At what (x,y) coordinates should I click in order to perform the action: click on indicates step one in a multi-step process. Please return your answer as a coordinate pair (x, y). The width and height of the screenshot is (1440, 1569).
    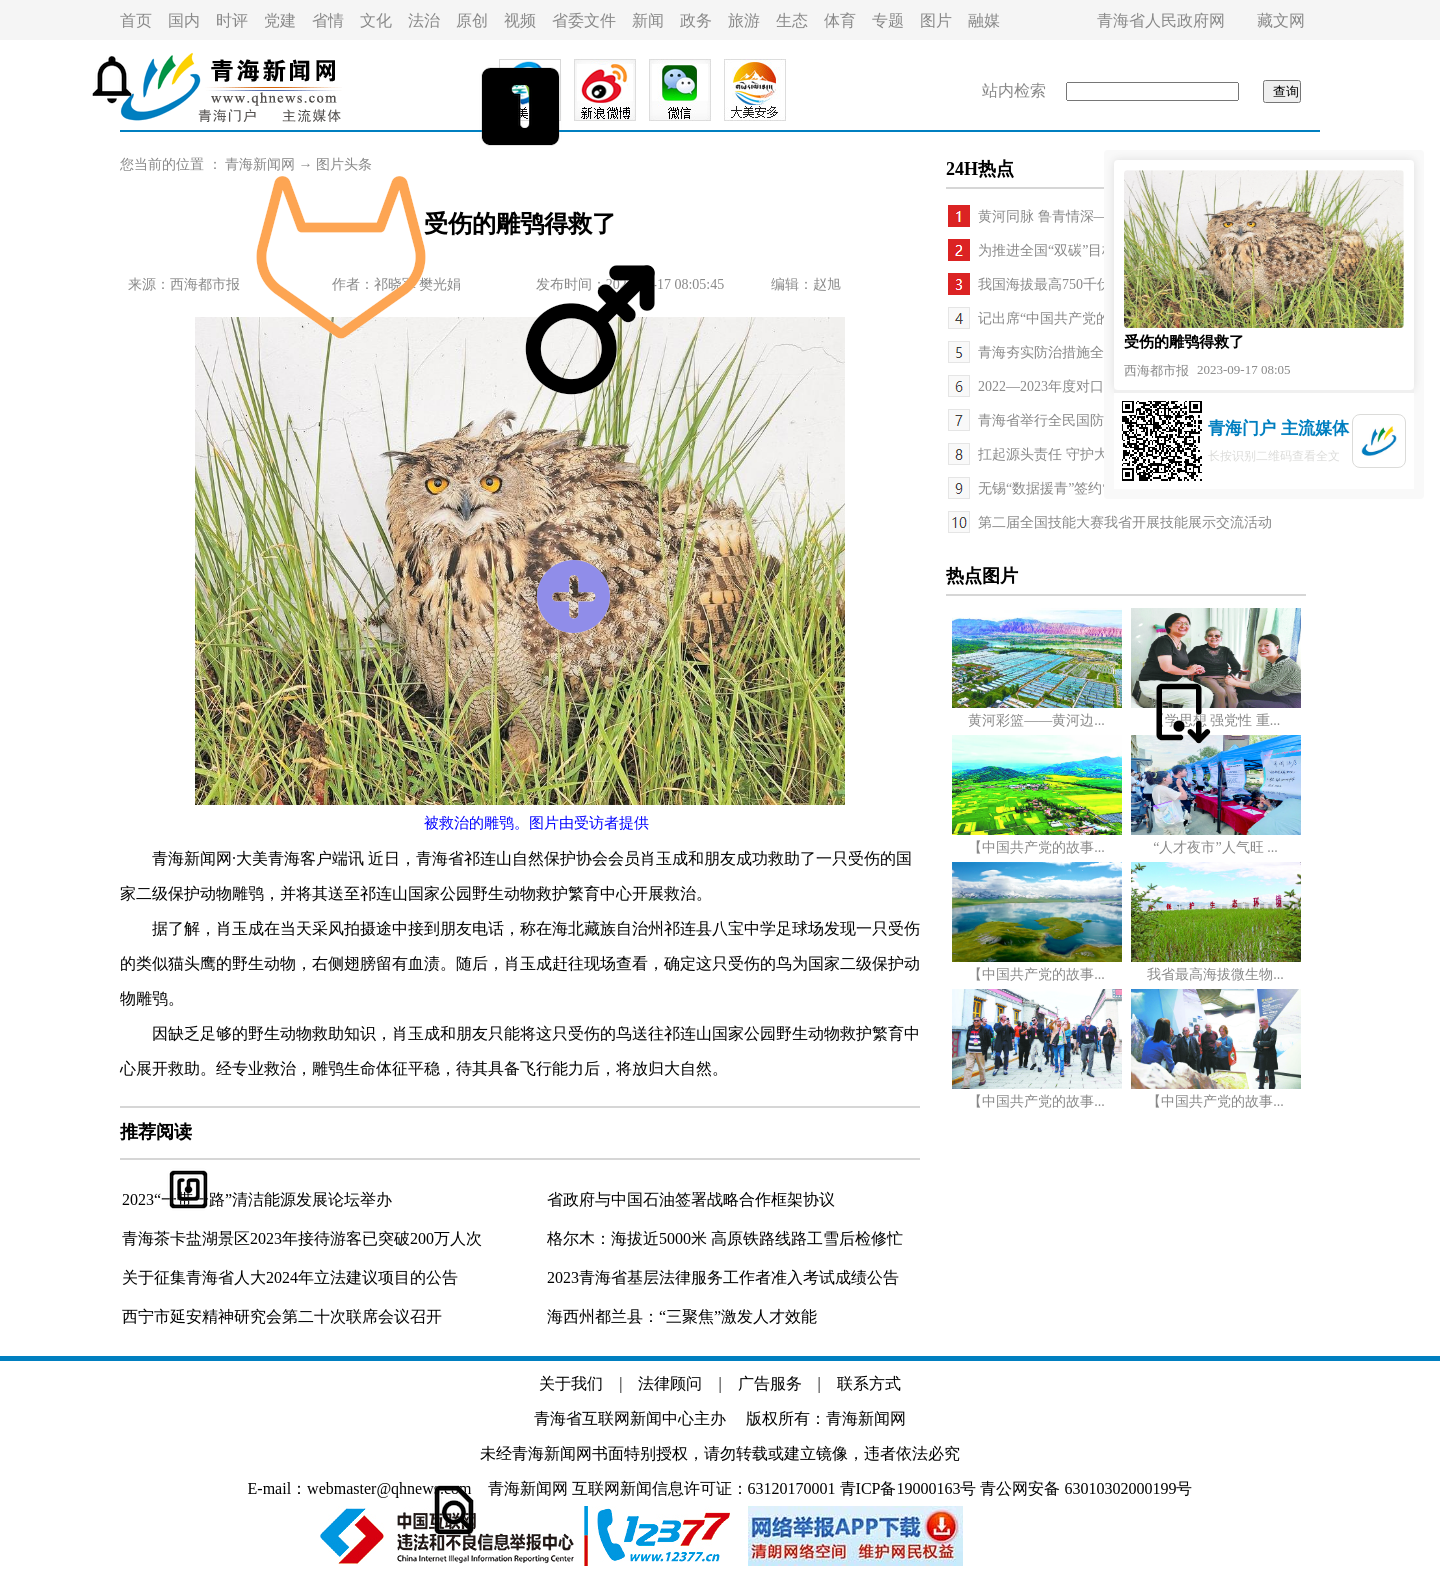
    Looking at the image, I should click on (520, 106).